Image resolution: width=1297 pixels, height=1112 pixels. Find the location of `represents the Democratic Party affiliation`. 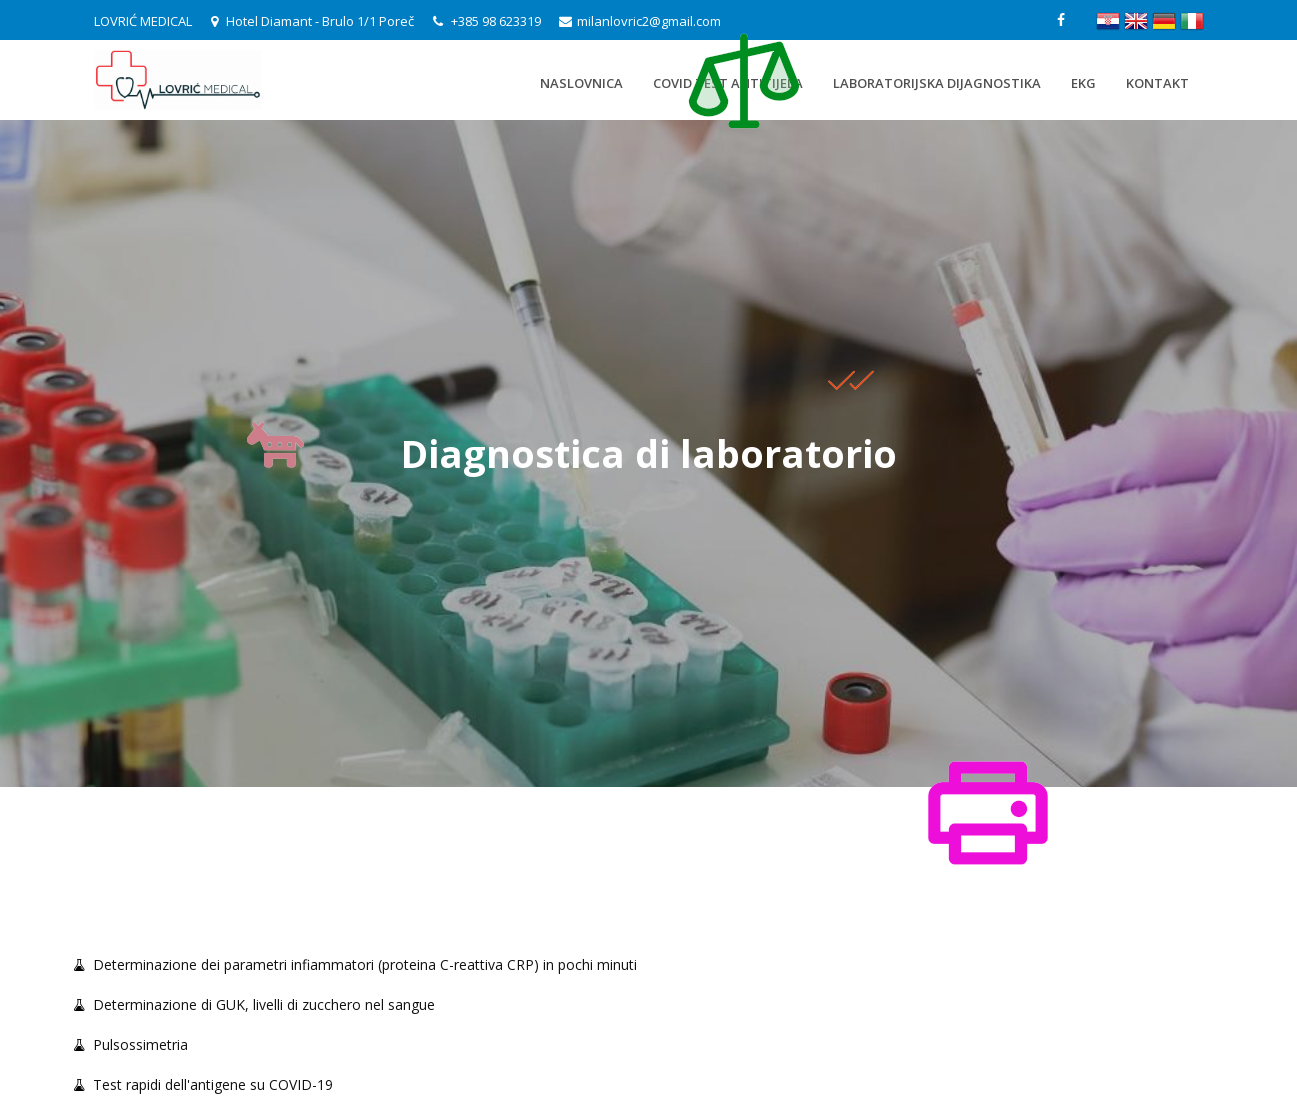

represents the Democratic Party affiliation is located at coordinates (275, 444).